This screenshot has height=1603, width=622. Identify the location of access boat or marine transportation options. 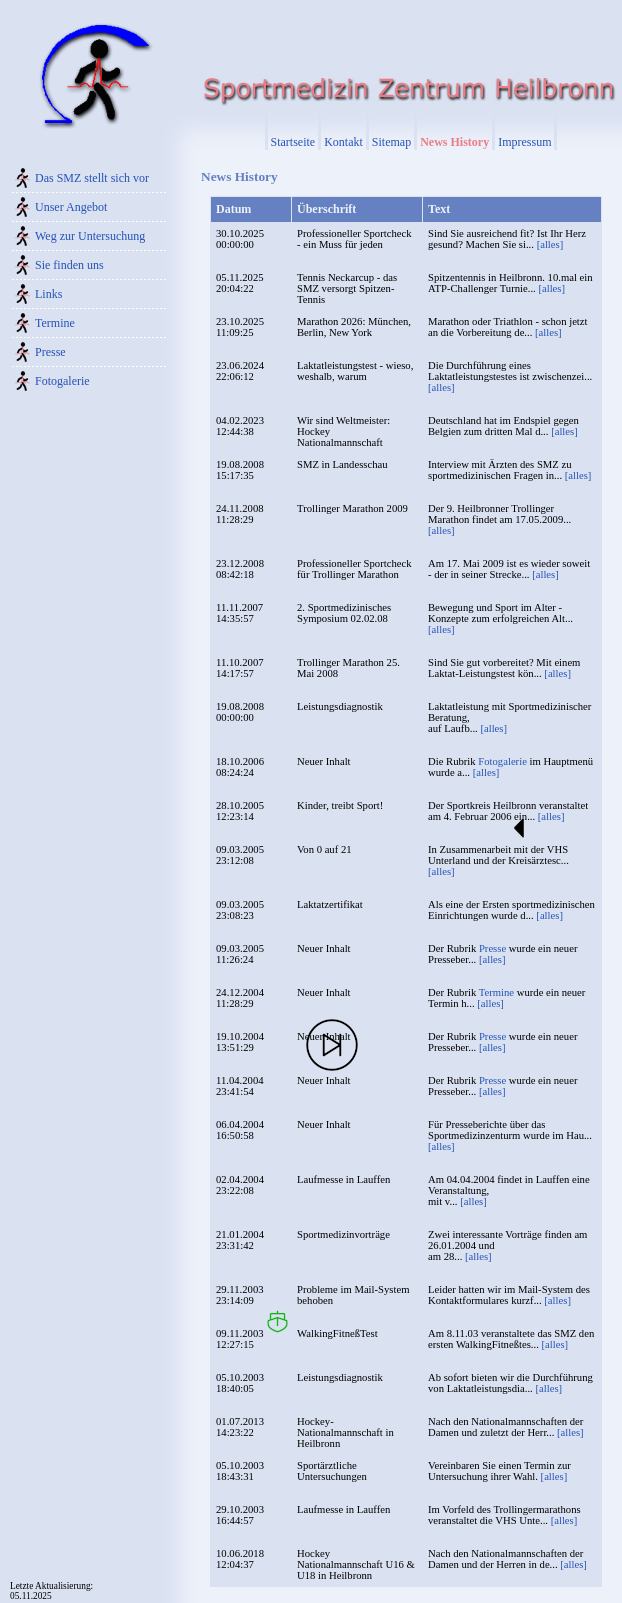
(277, 1321).